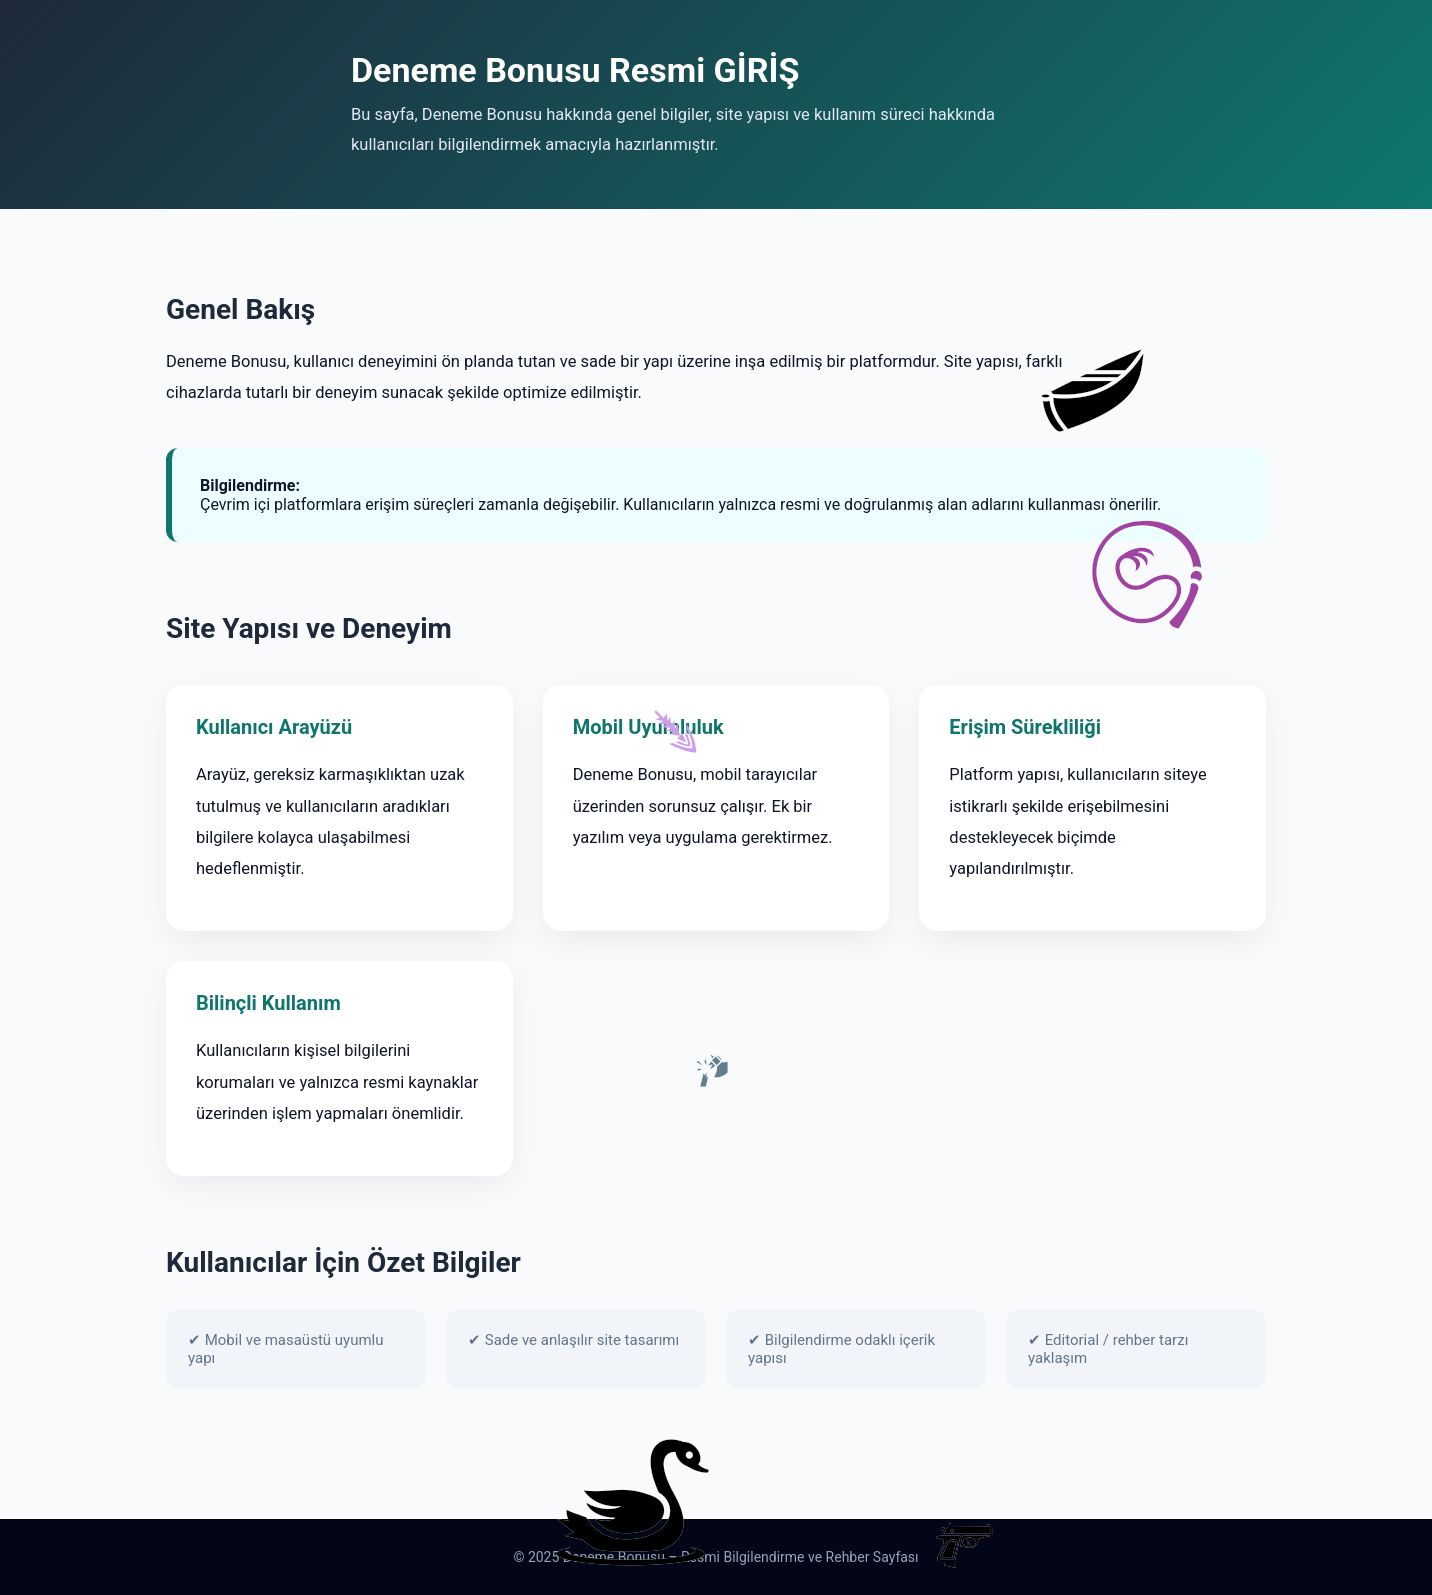  I want to click on access canoe or kayak rental options, so click(1092, 390).